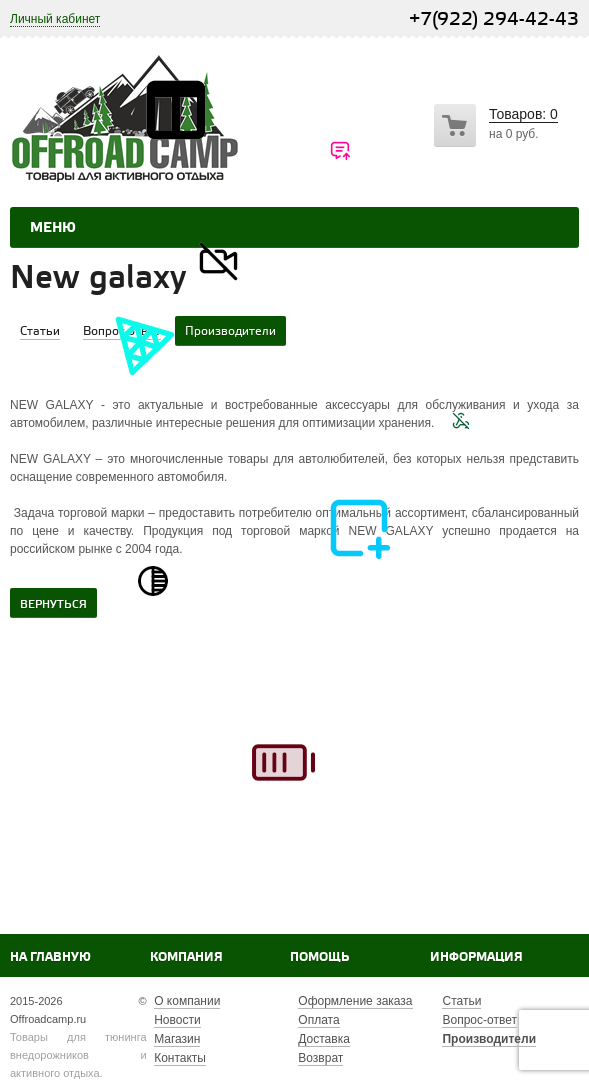 The image size is (589, 1084). Describe the element at coordinates (282, 762) in the screenshot. I see `indicates high battery level` at that location.